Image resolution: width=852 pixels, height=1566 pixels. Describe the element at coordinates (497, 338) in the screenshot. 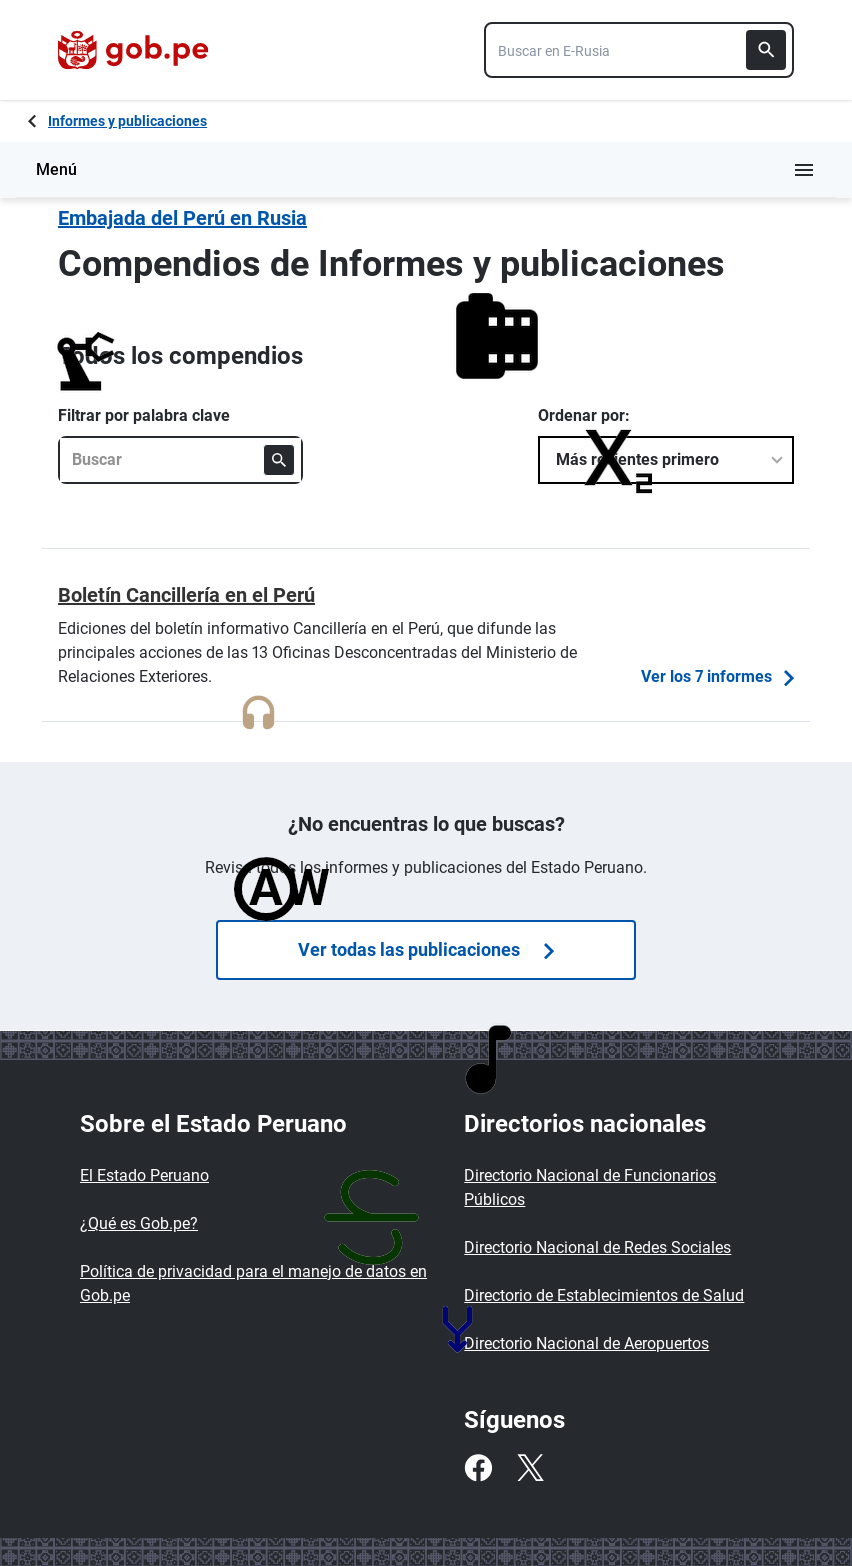

I see `access photos from camera roll` at that location.